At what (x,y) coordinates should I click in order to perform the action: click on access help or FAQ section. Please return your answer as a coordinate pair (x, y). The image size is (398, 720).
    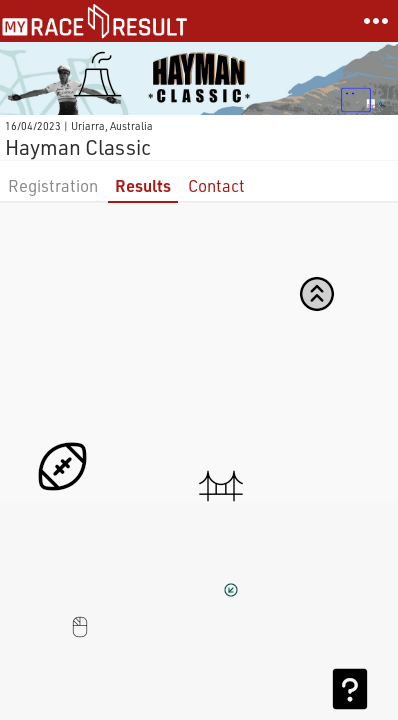
    Looking at the image, I should click on (350, 689).